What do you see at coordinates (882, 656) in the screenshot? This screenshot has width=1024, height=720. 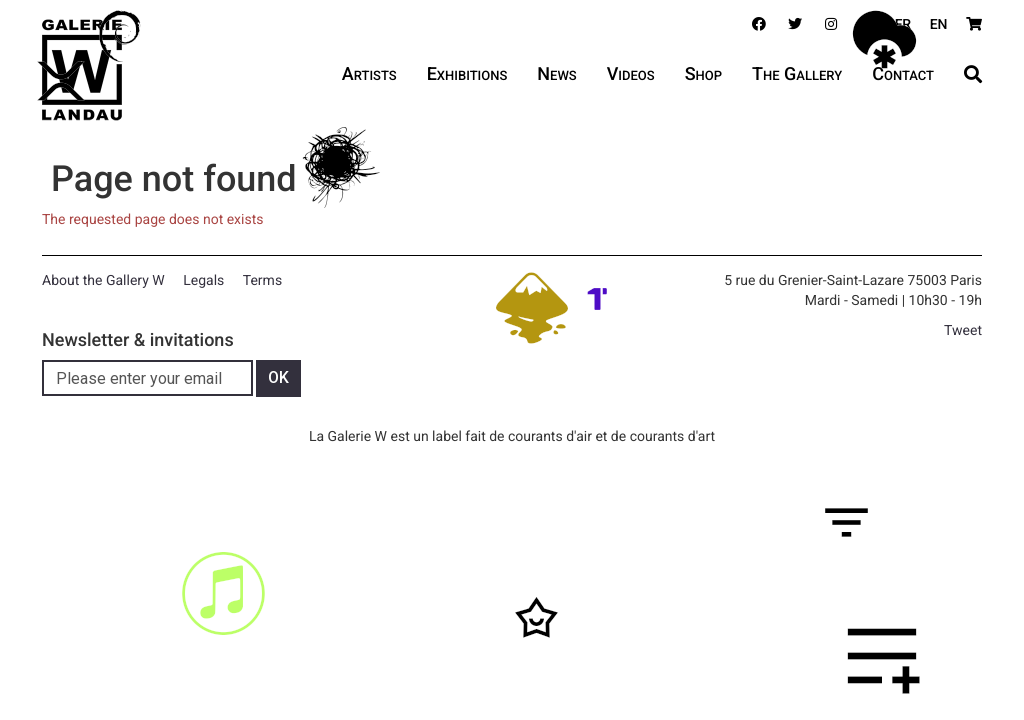 I see `add a new item to playlist` at bounding box center [882, 656].